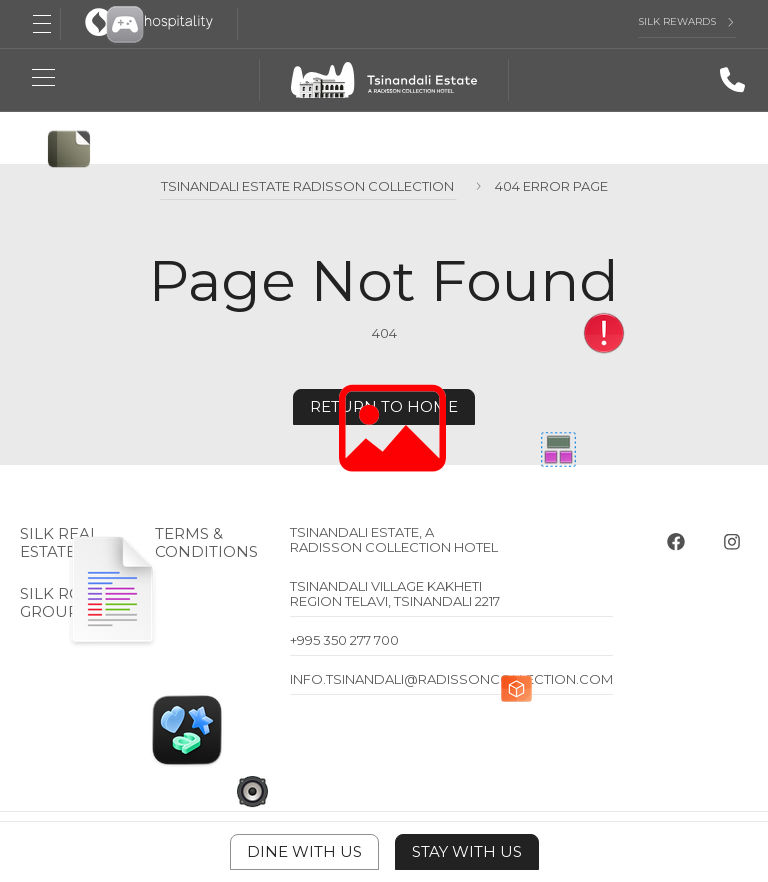  Describe the element at coordinates (187, 730) in the screenshot. I see `open SF Symbols app to browse Apple's icon library` at that location.